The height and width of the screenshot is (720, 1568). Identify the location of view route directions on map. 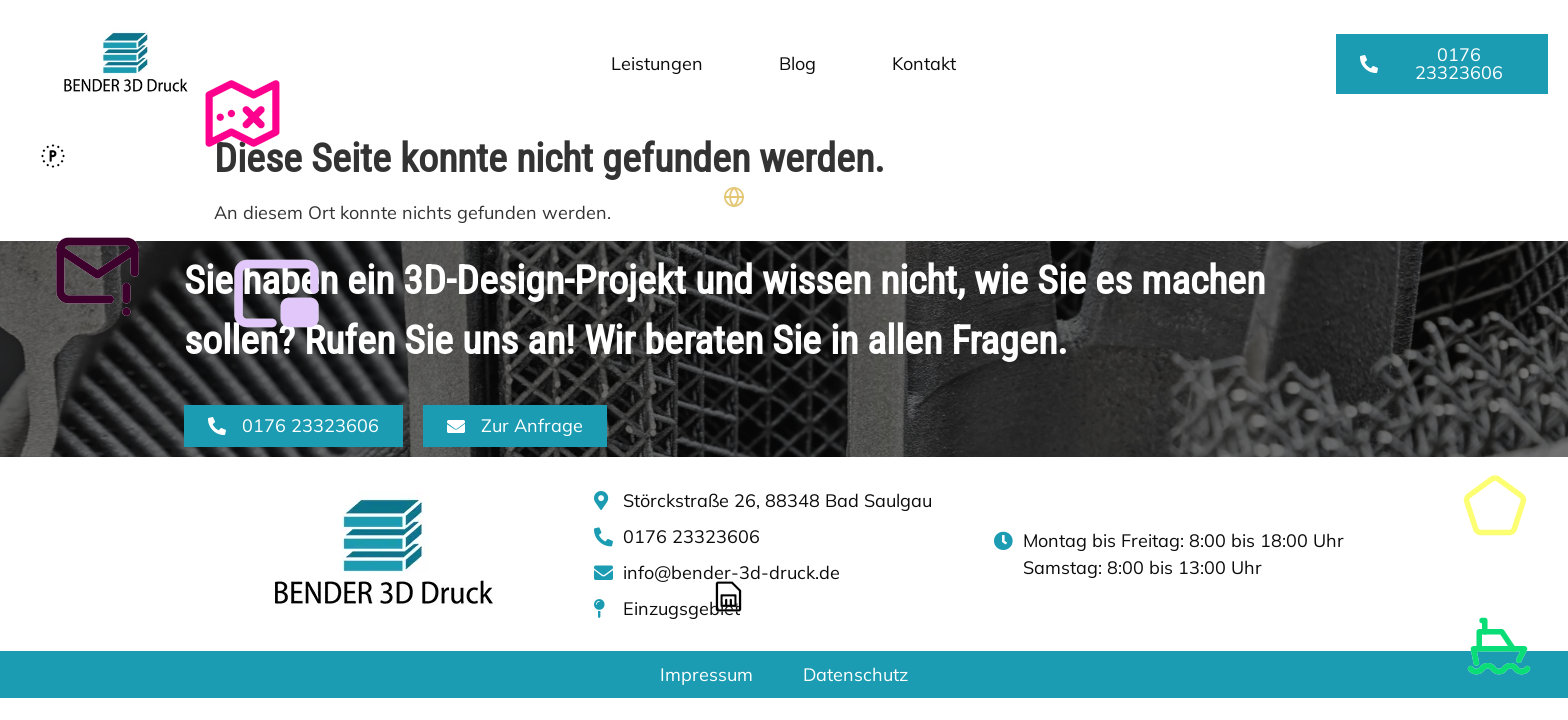
(242, 113).